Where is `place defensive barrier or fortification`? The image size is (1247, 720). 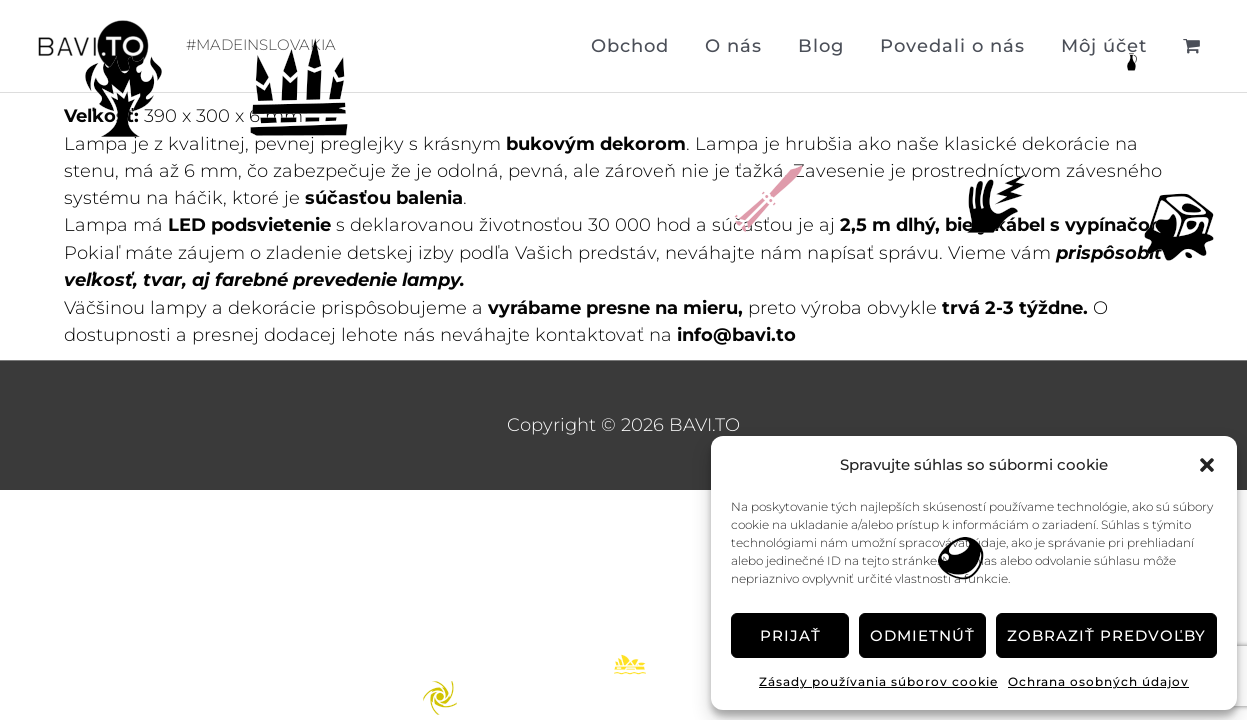 place defensive barrier or fortification is located at coordinates (299, 87).